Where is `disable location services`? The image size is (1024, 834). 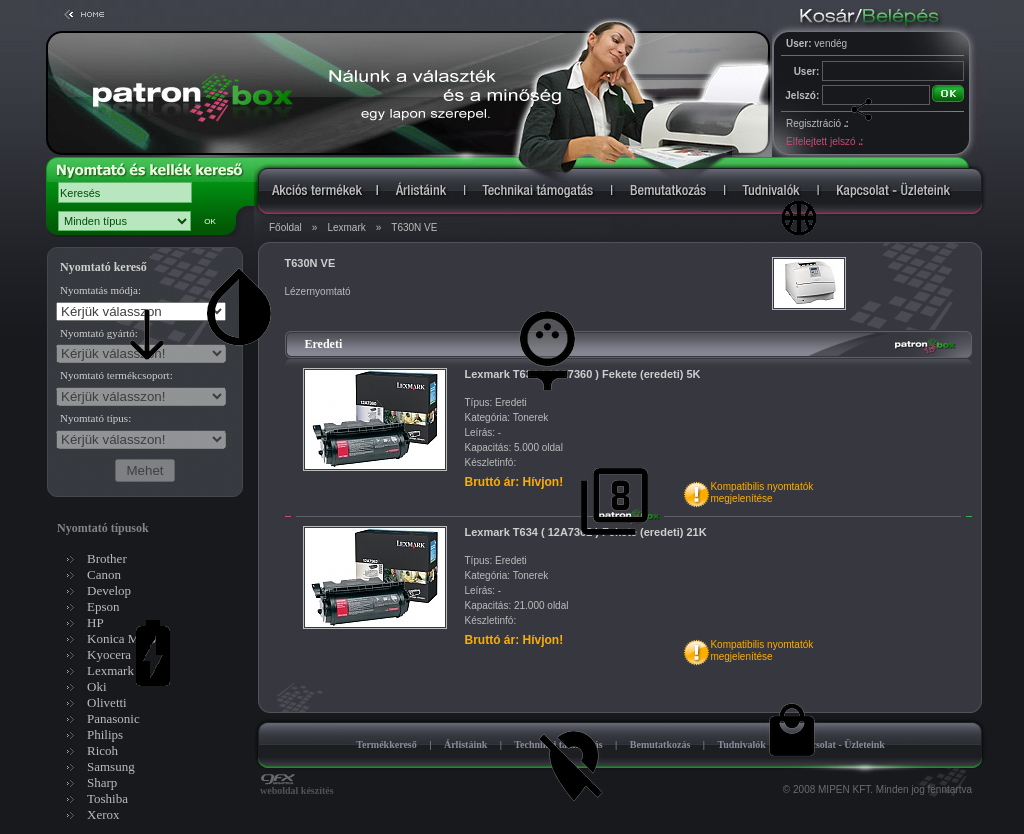 disable location services is located at coordinates (574, 766).